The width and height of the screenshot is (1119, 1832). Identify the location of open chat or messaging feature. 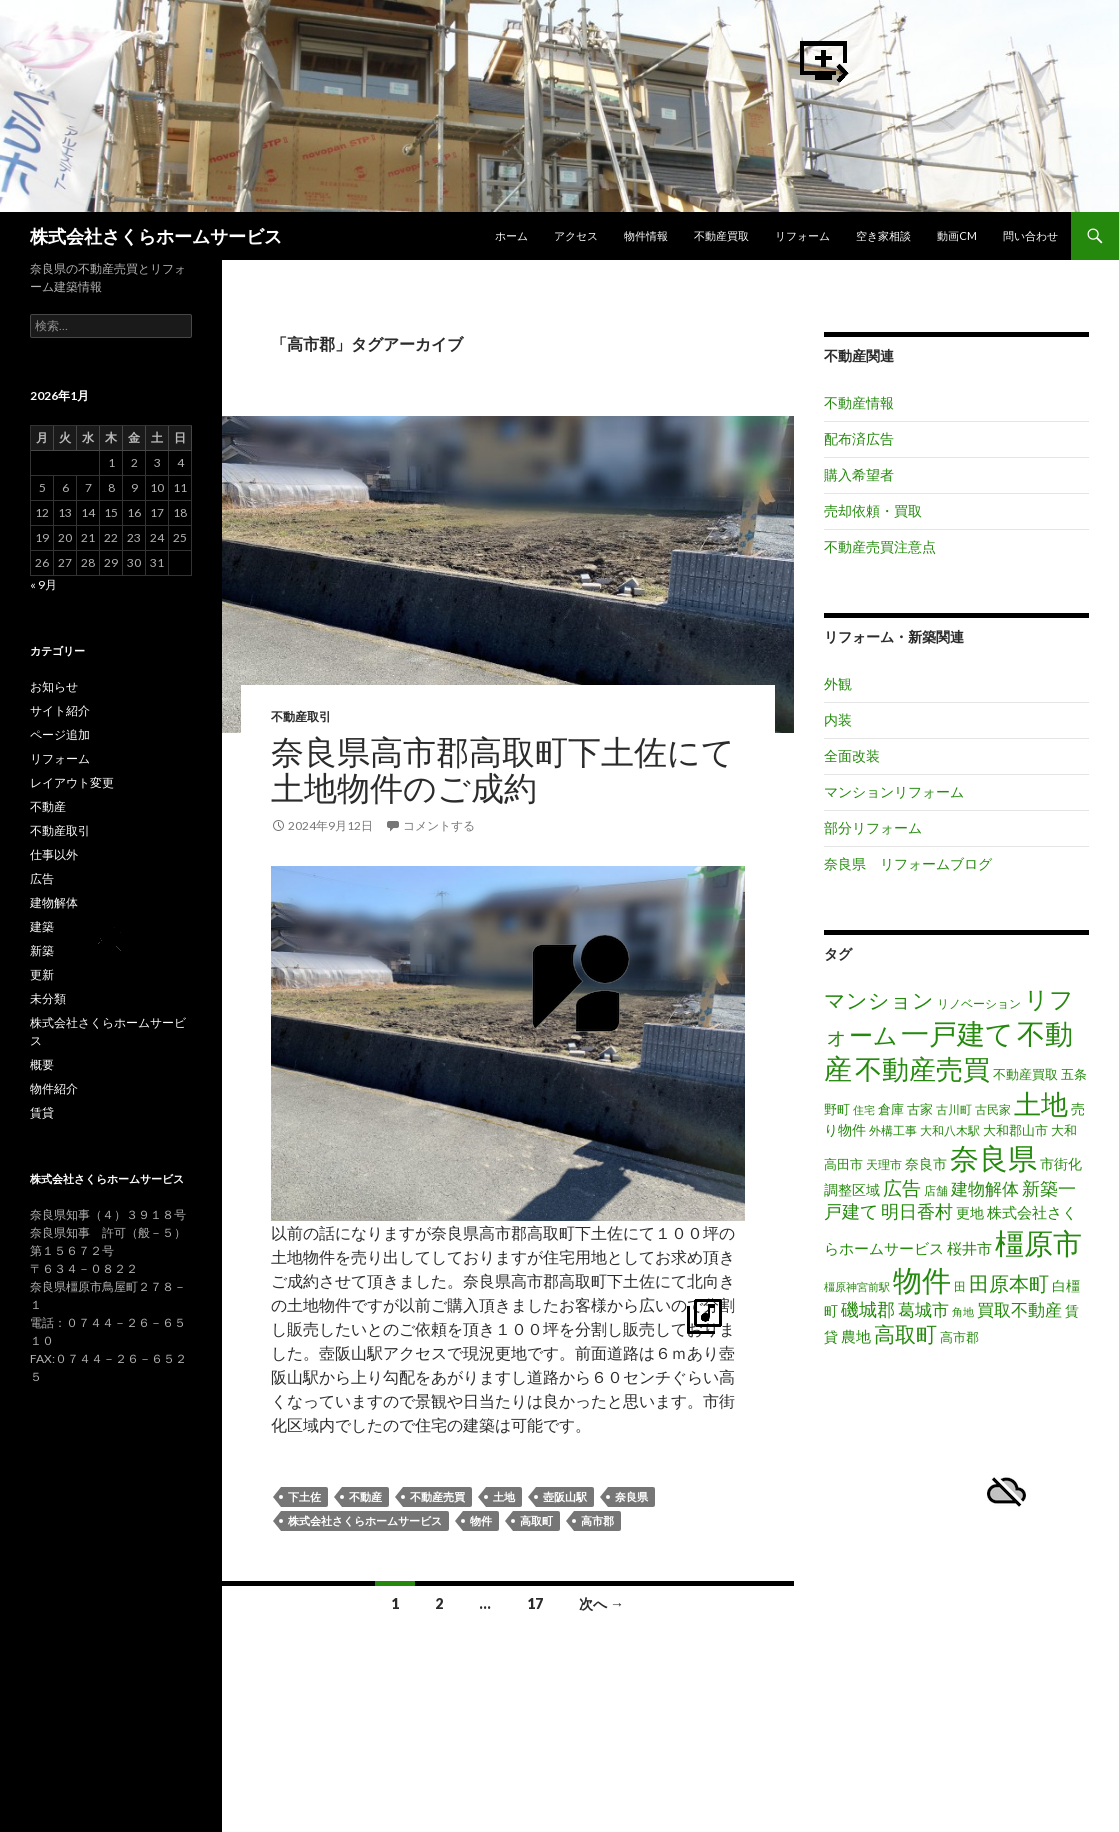
(109, 939).